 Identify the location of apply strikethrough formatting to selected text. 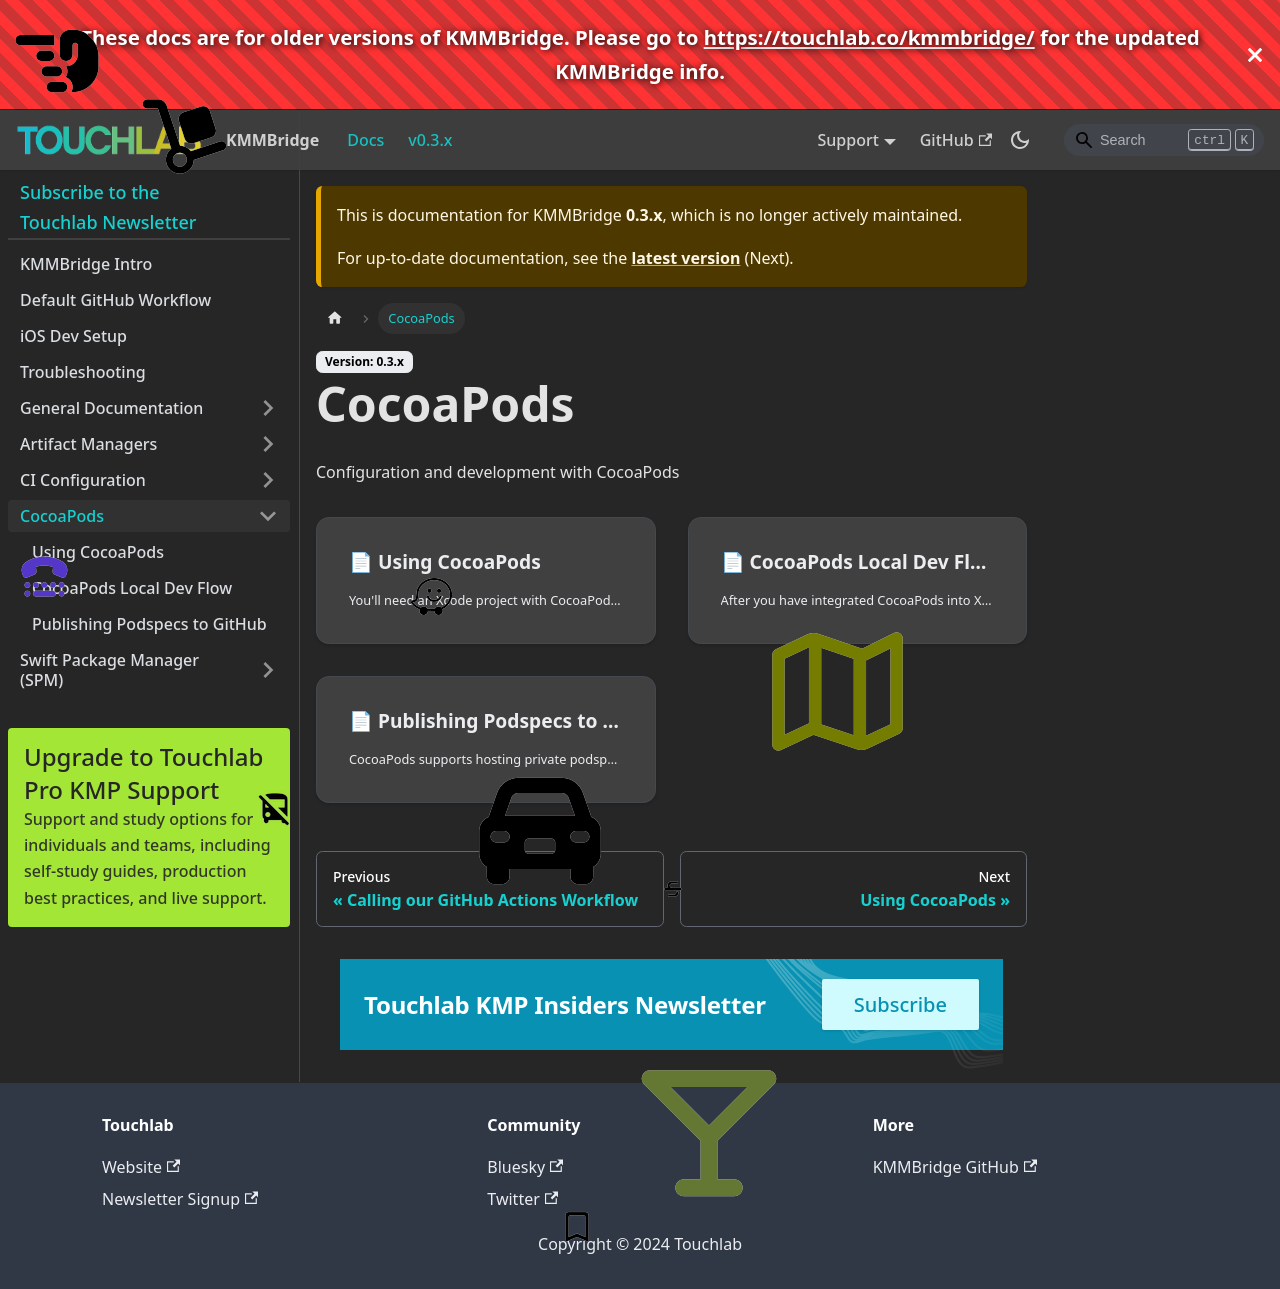
(673, 889).